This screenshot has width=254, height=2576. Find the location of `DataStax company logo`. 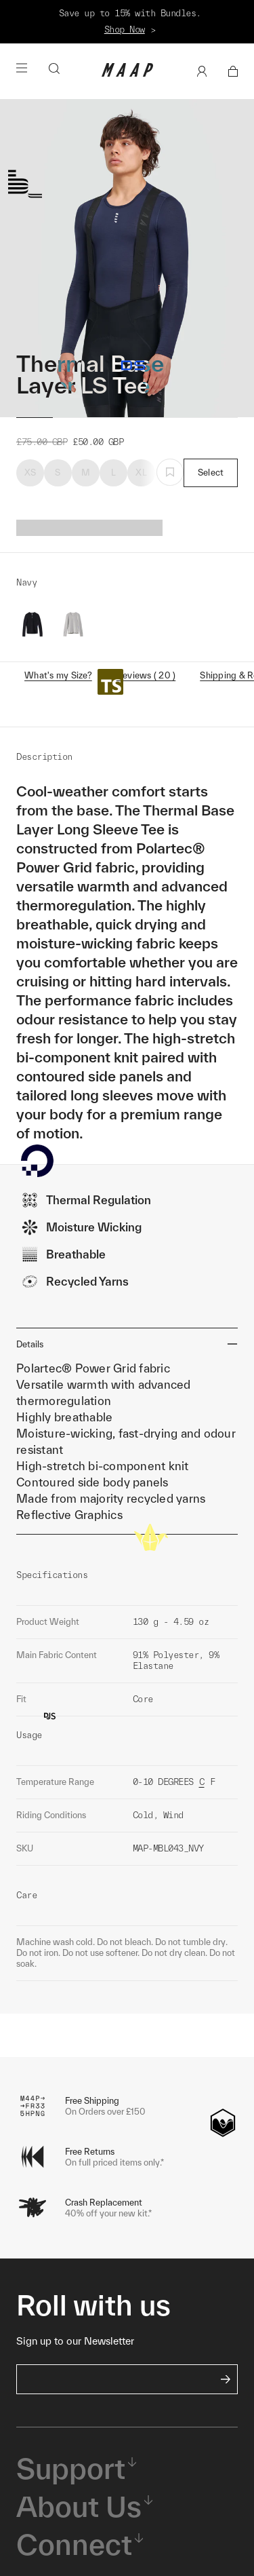

DataStax company logo is located at coordinates (133, 365).